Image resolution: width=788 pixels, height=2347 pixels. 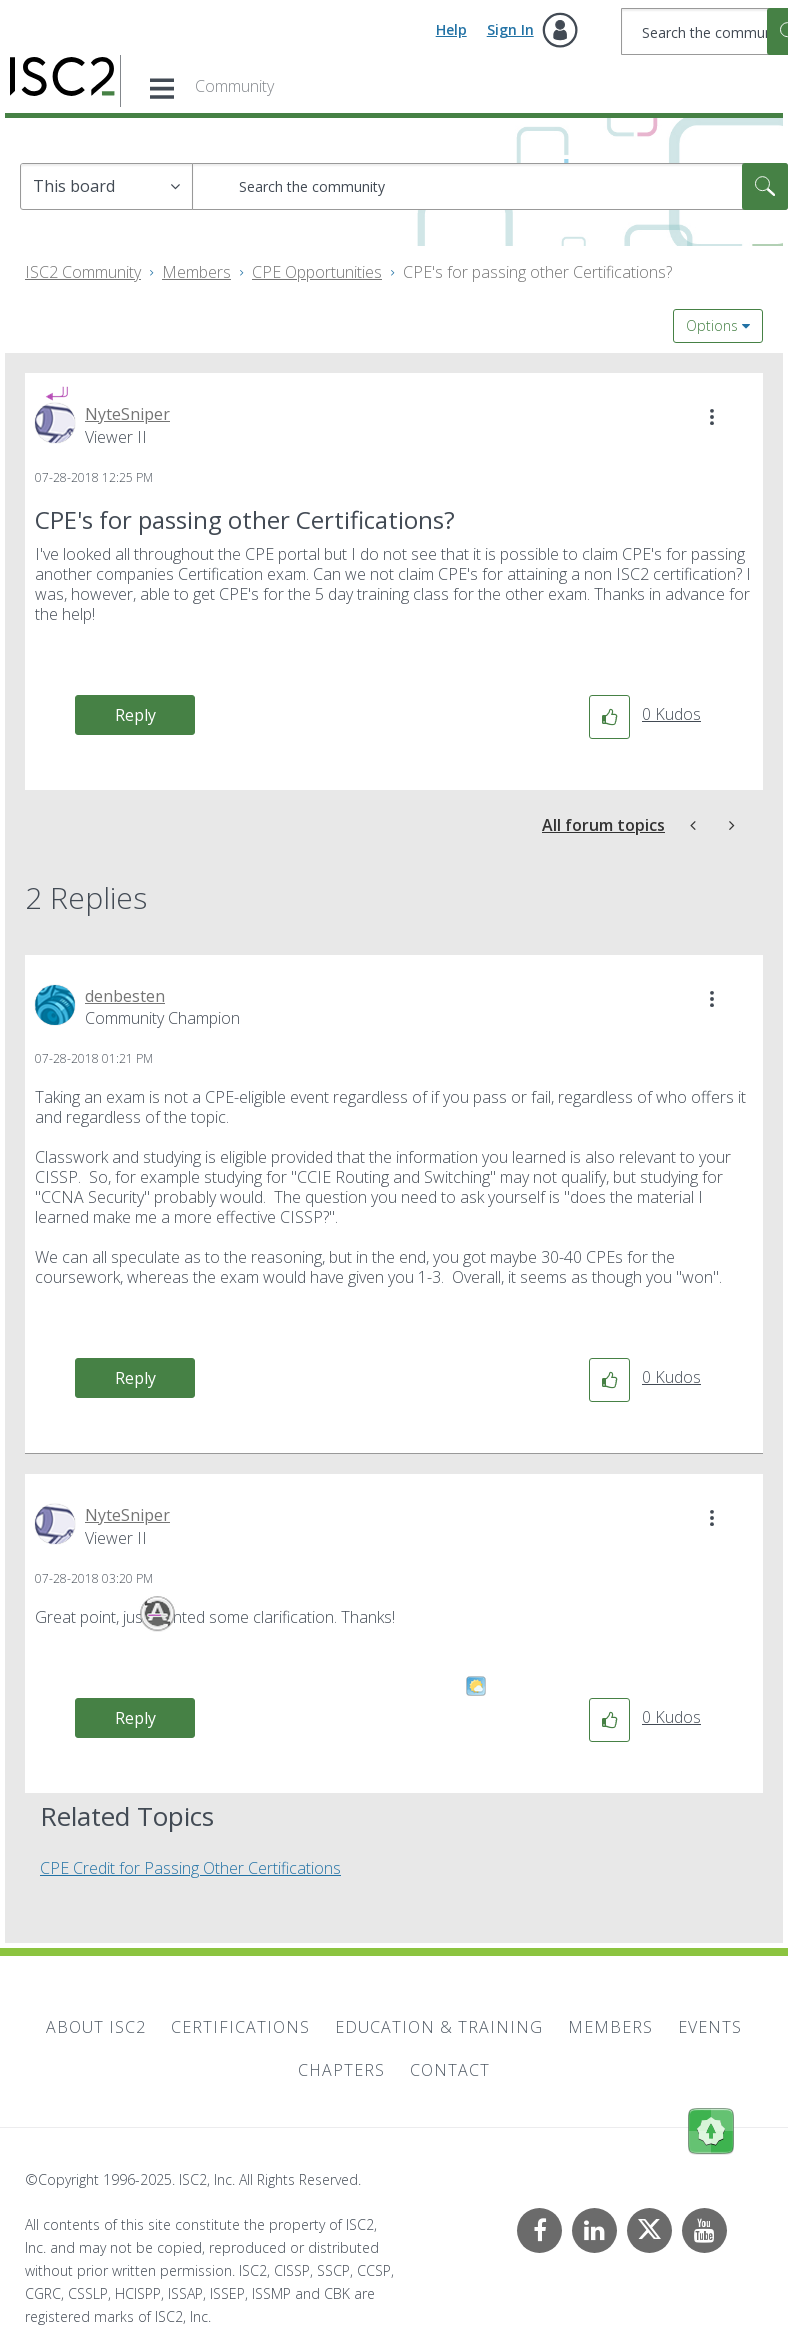 What do you see at coordinates (476, 1686) in the screenshot?
I see `open the weather app` at bounding box center [476, 1686].